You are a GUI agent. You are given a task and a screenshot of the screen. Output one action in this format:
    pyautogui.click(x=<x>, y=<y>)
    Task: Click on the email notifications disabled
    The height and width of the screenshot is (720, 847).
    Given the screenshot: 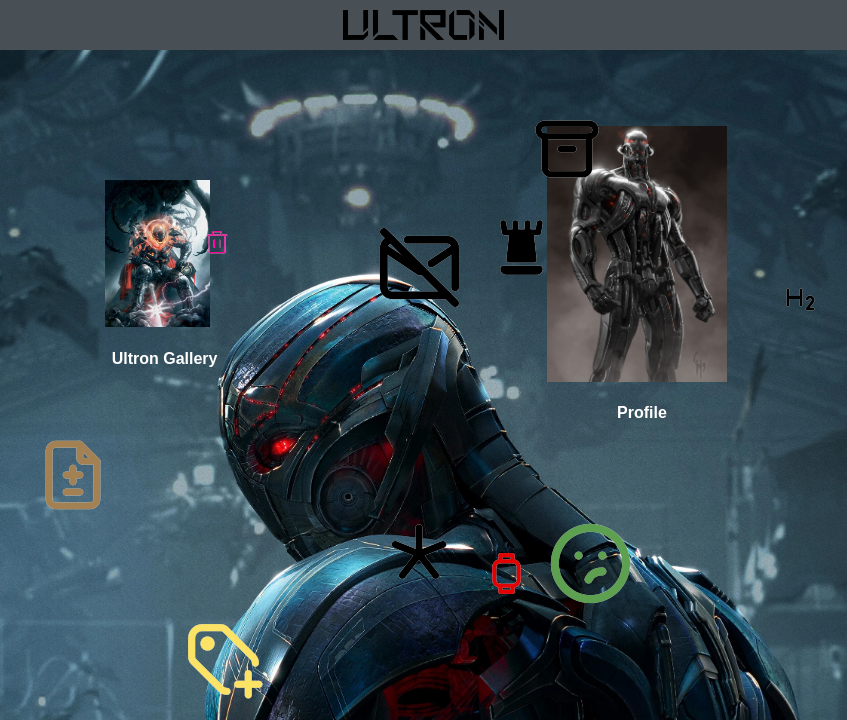 What is the action you would take?
    pyautogui.click(x=419, y=267)
    